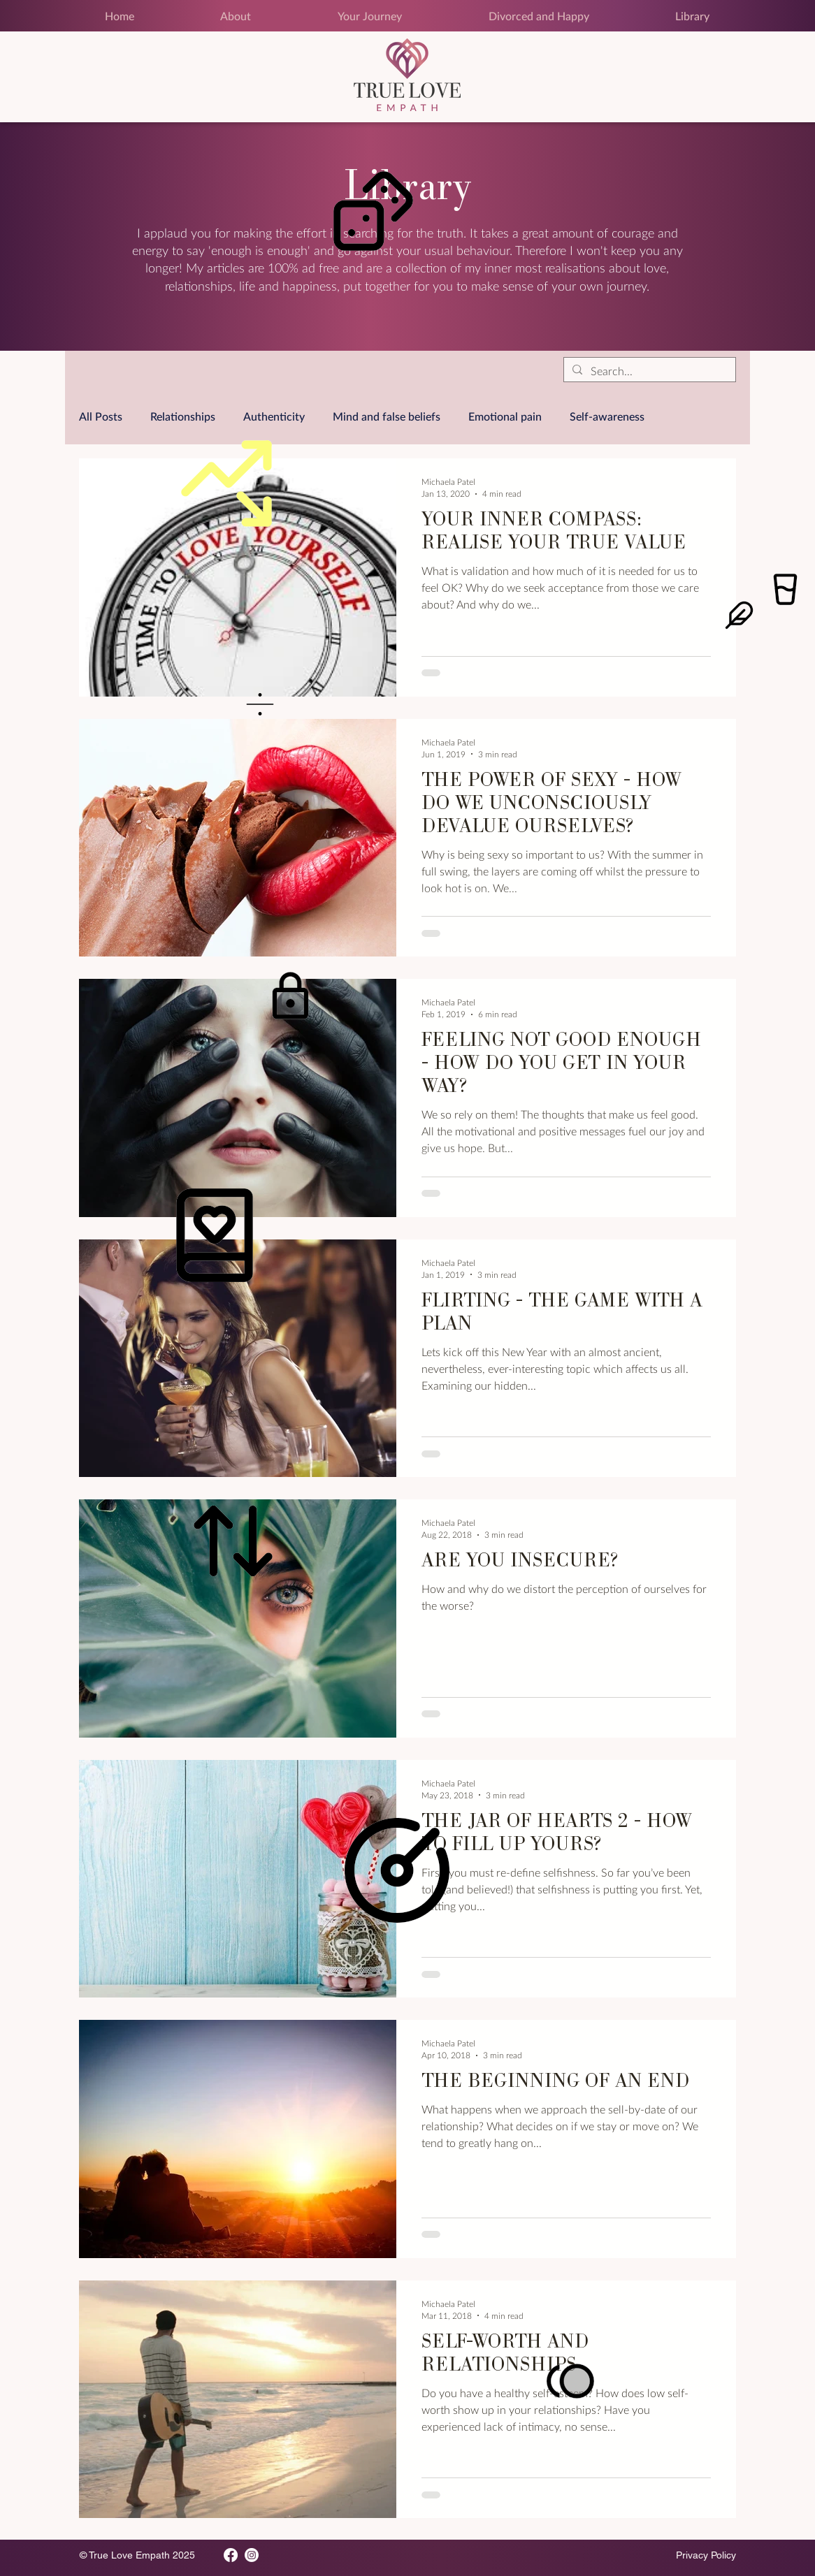  Describe the element at coordinates (260, 704) in the screenshot. I see `perform division operation` at that location.